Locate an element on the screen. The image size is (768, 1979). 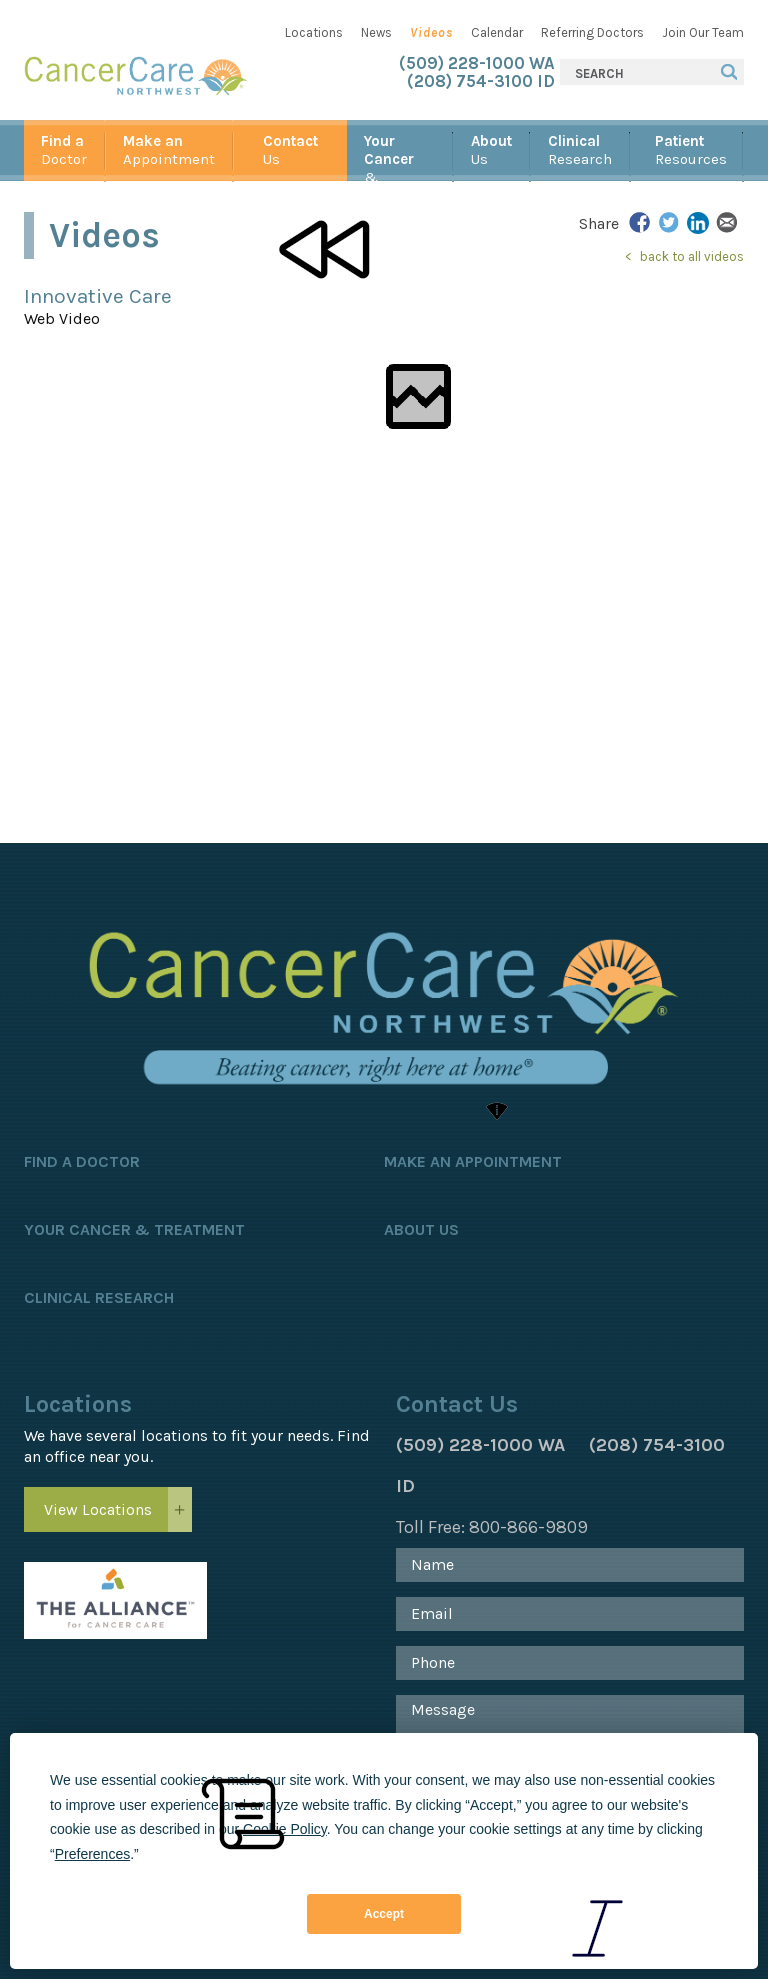
indicates an image failed to load is located at coordinates (418, 396).